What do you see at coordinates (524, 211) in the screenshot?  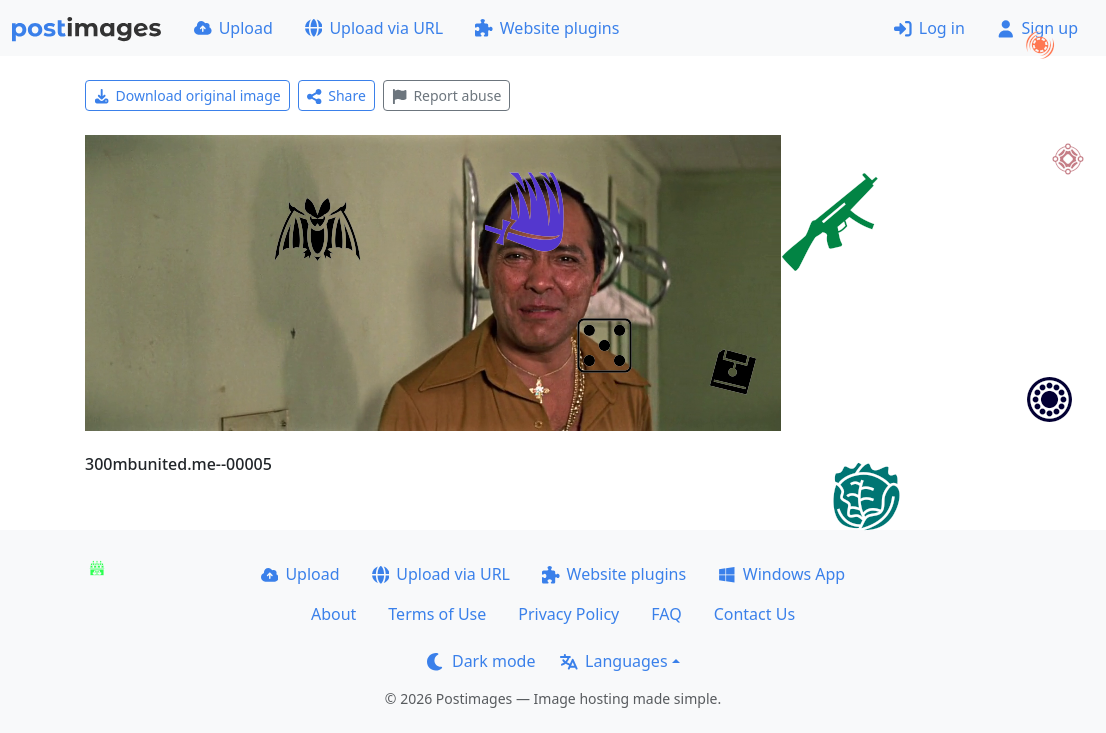 I see `perform a slash attack in combat` at bounding box center [524, 211].